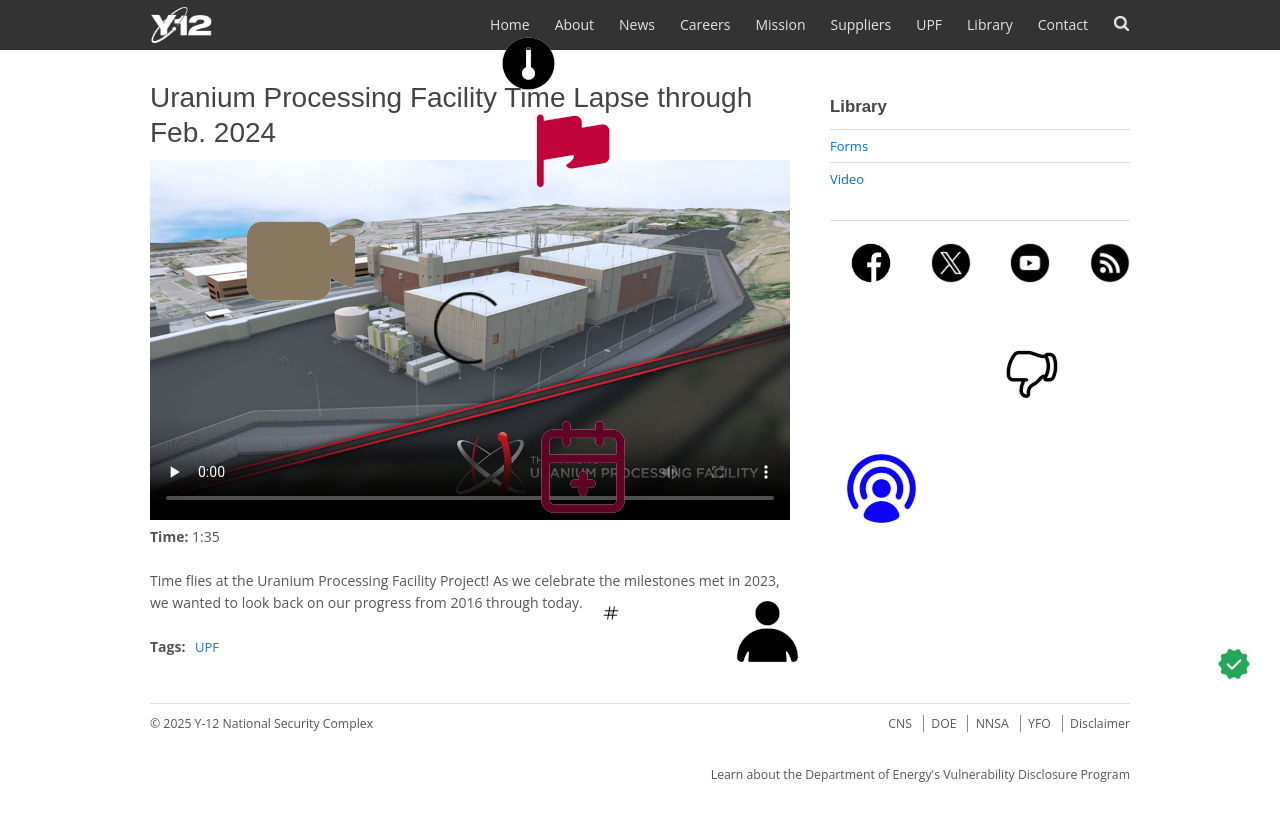  What do you see at coordinates (1032, 372) in the screenshot?
I see `dislike or downvote content` at bounding box center [1032, 372].